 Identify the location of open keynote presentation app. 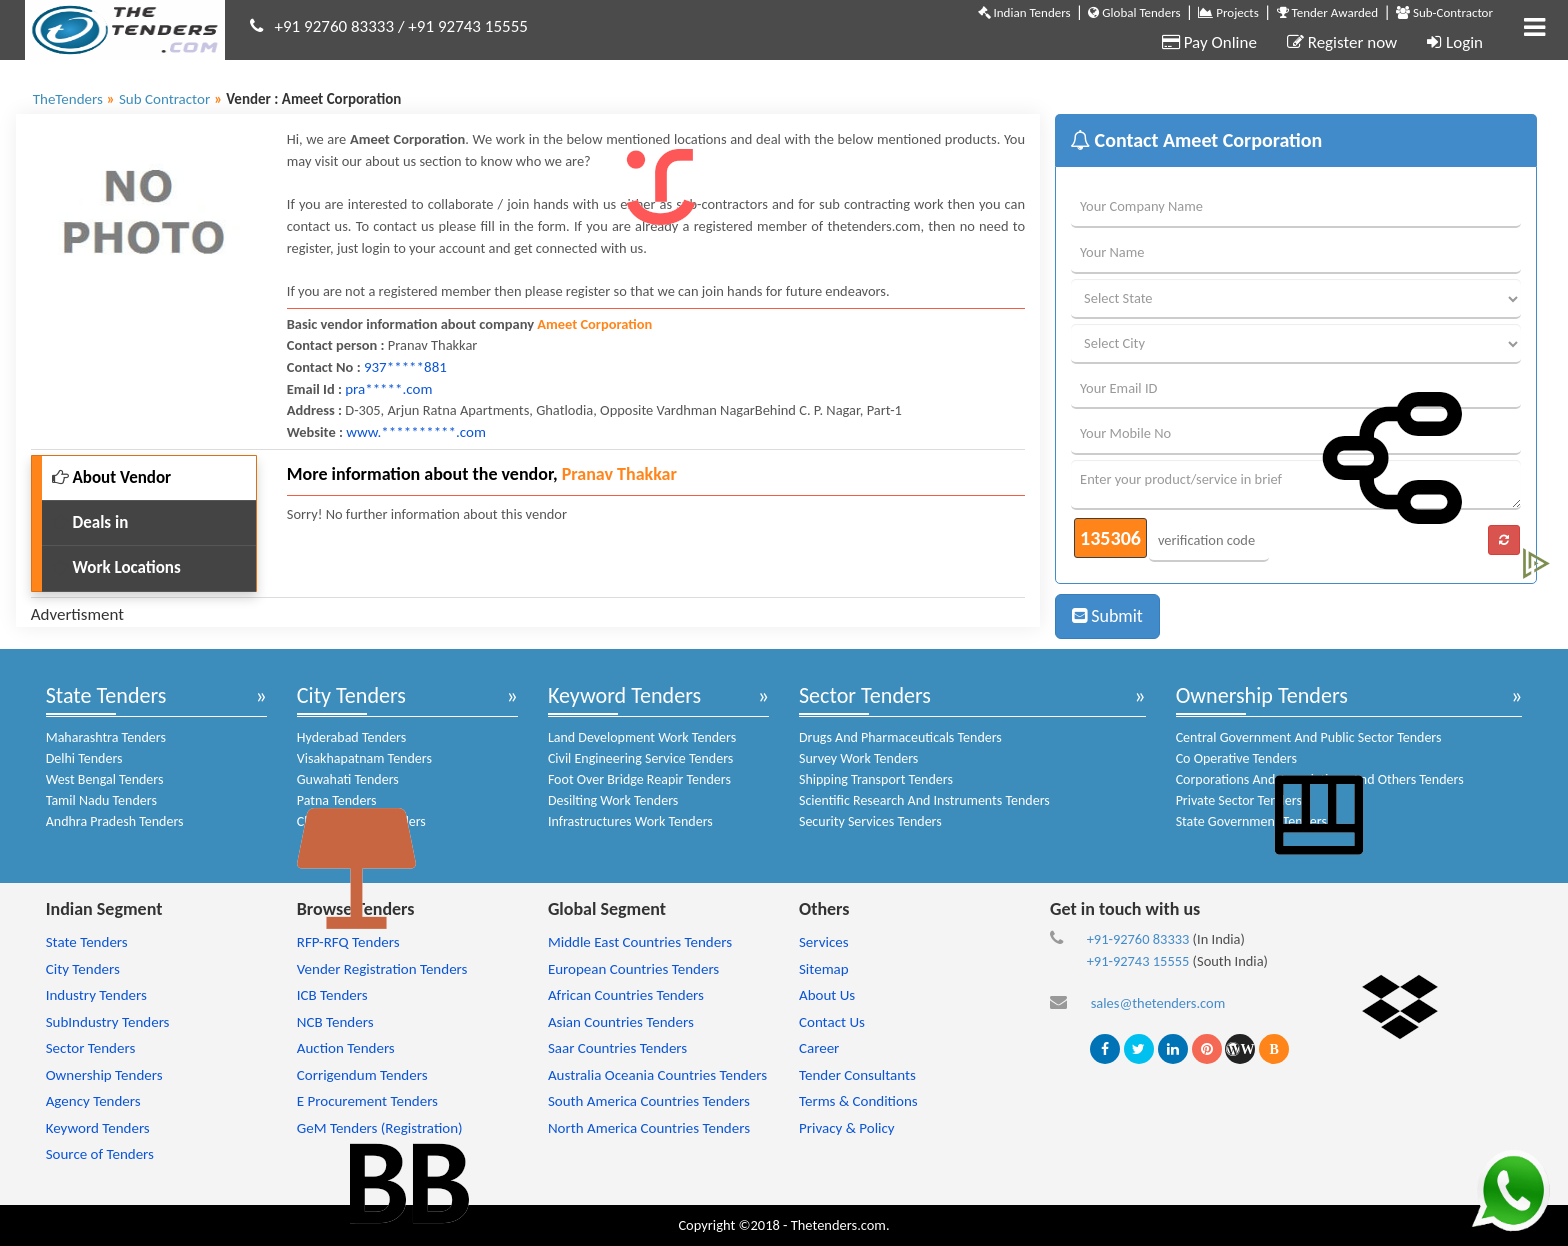
(356, 868).